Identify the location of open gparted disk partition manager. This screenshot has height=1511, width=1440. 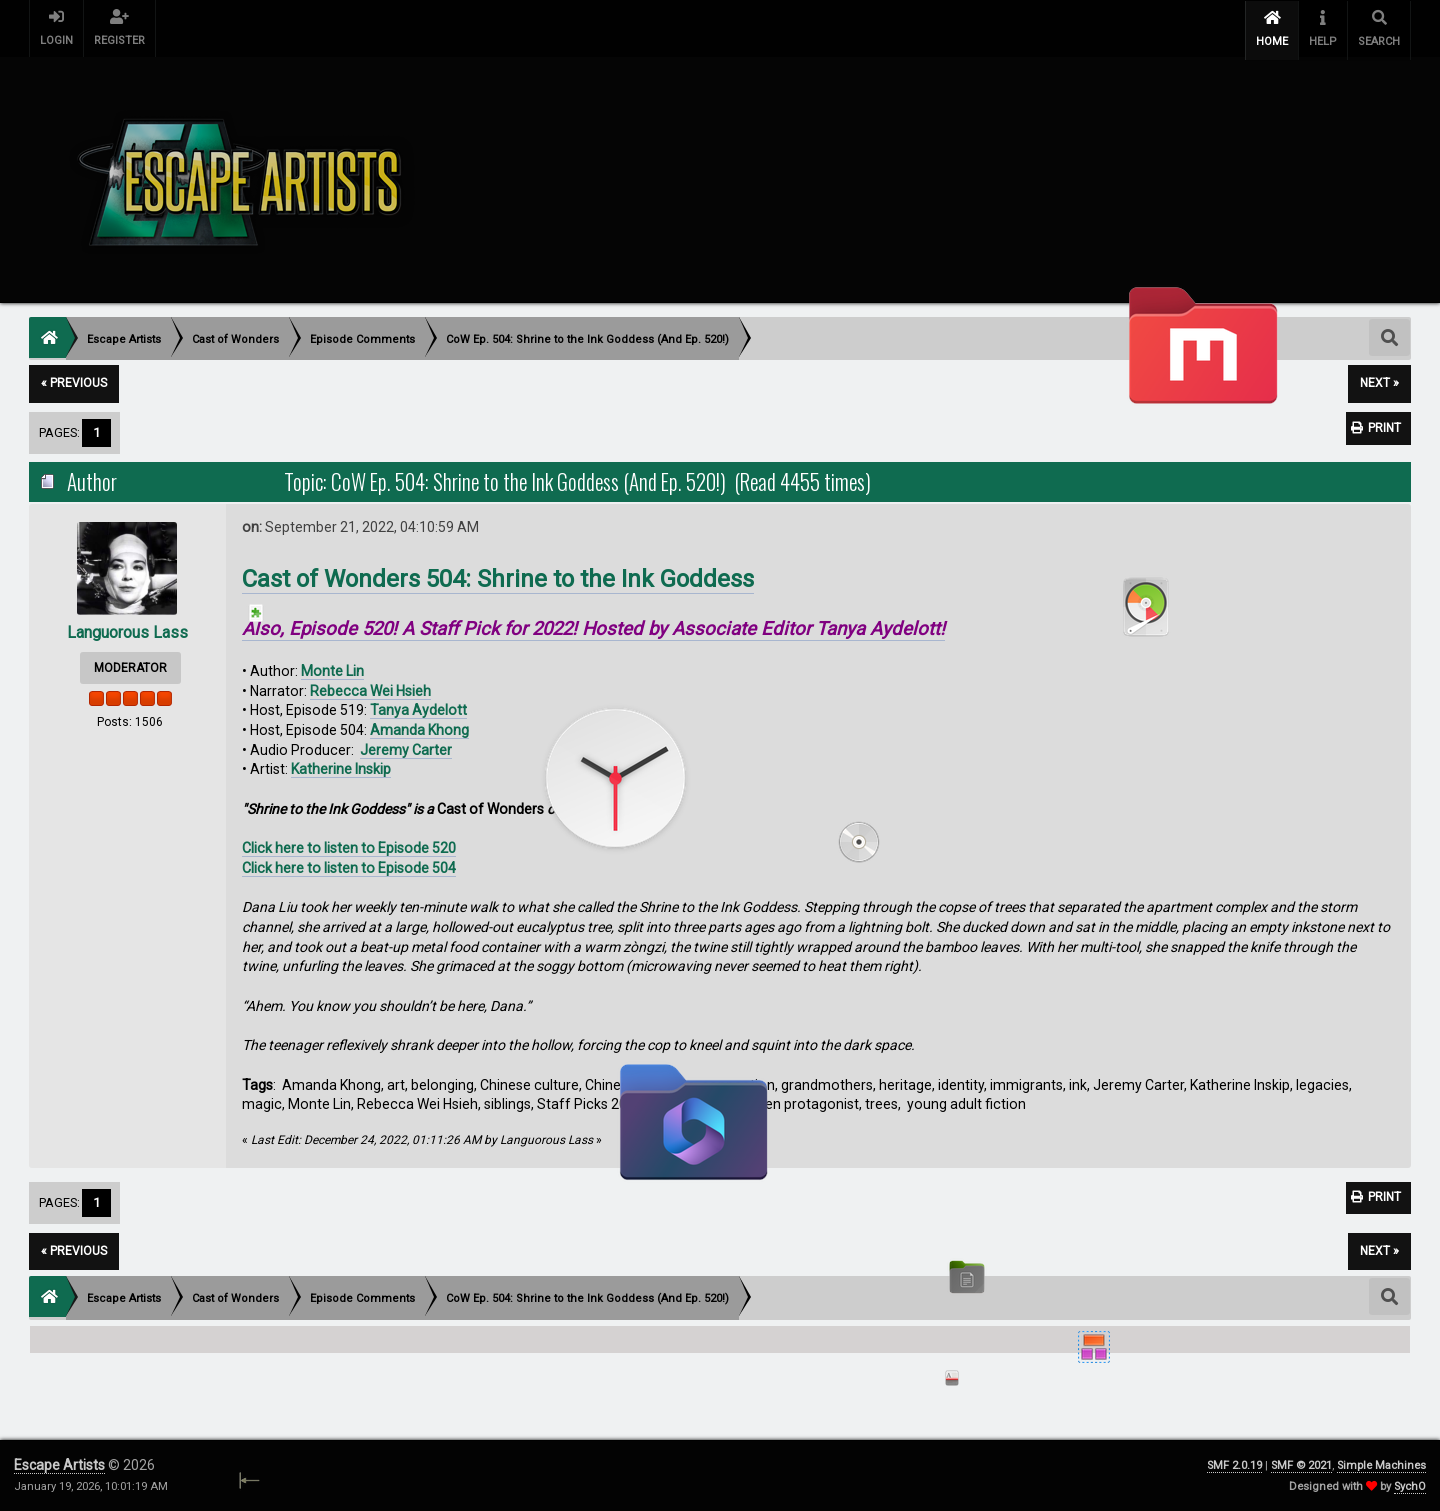
(1146, 607).